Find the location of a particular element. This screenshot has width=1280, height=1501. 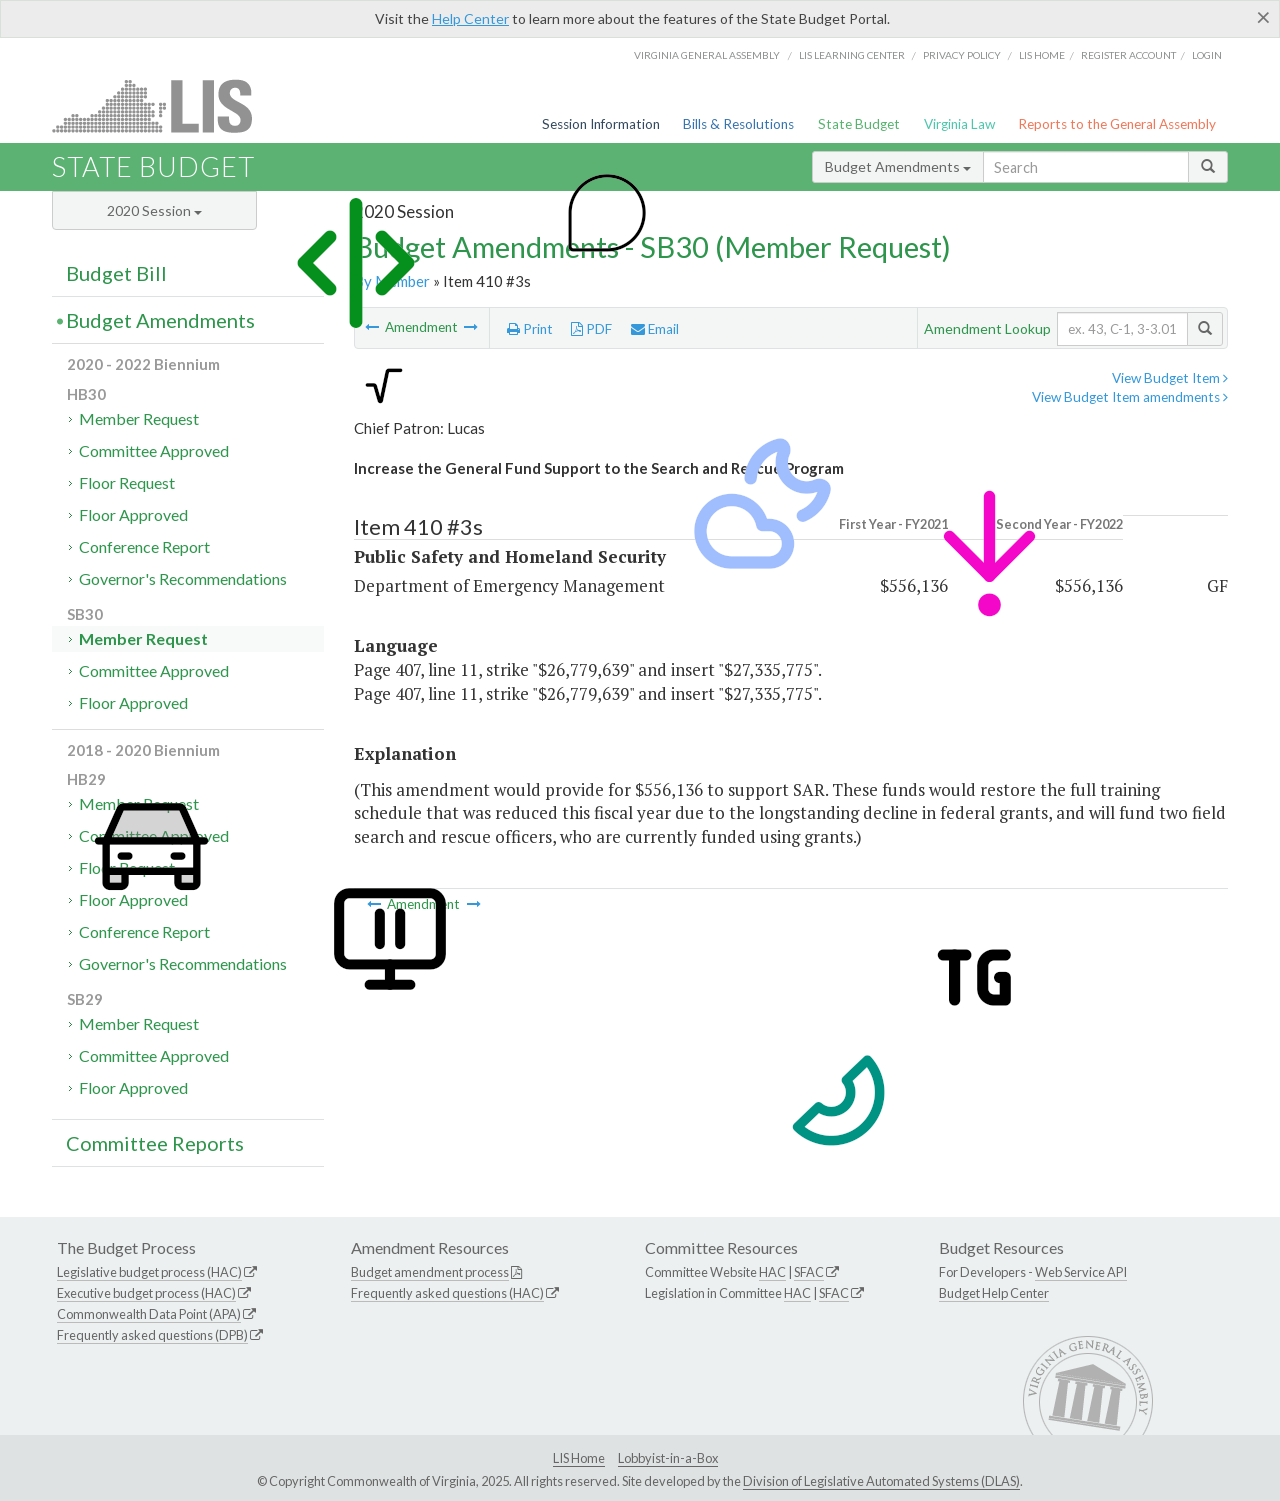

indicates nighttime or evening weather conditions is located at coordinates (763, 500).